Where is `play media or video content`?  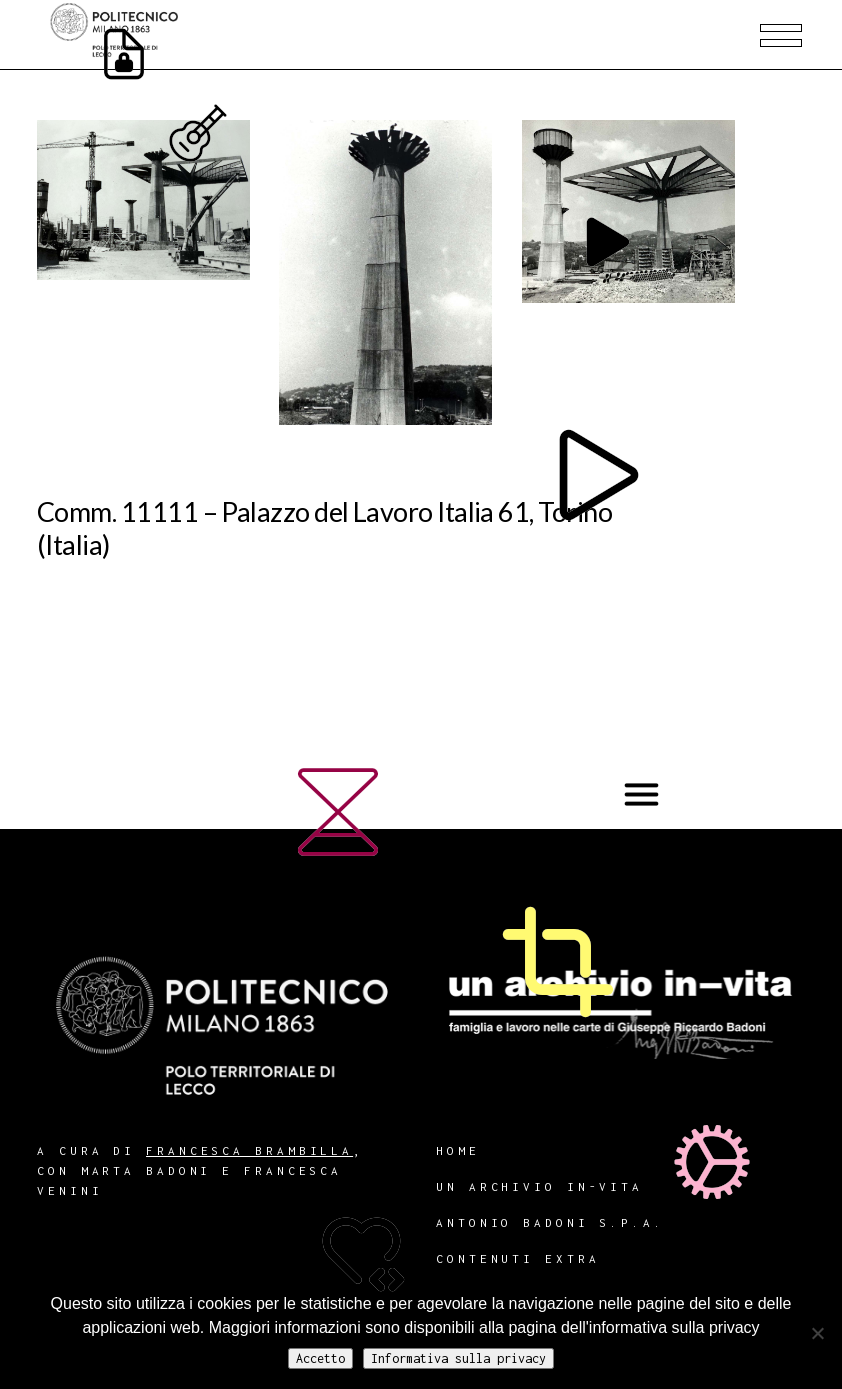
play media or video content is located at coordinates (608, 242).